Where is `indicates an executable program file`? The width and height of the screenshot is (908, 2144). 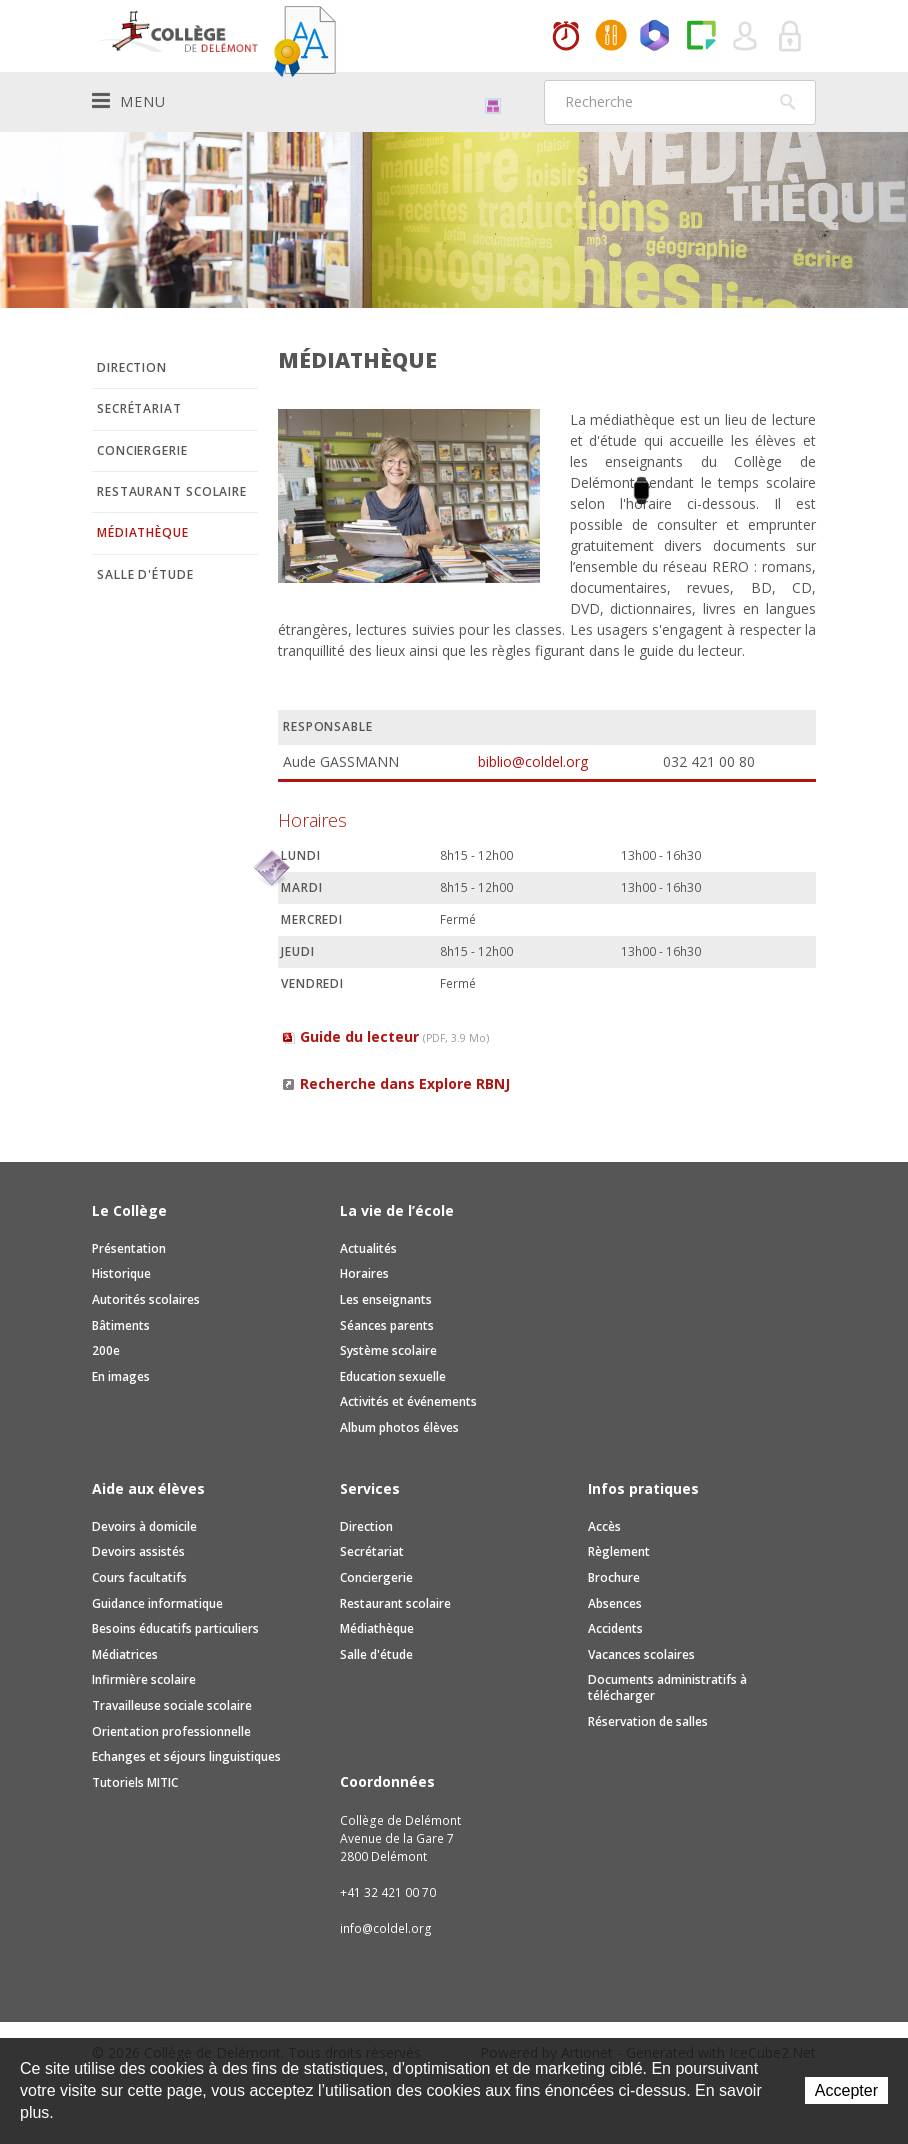 indicates an executable program file is located at coordinates (272, 868).